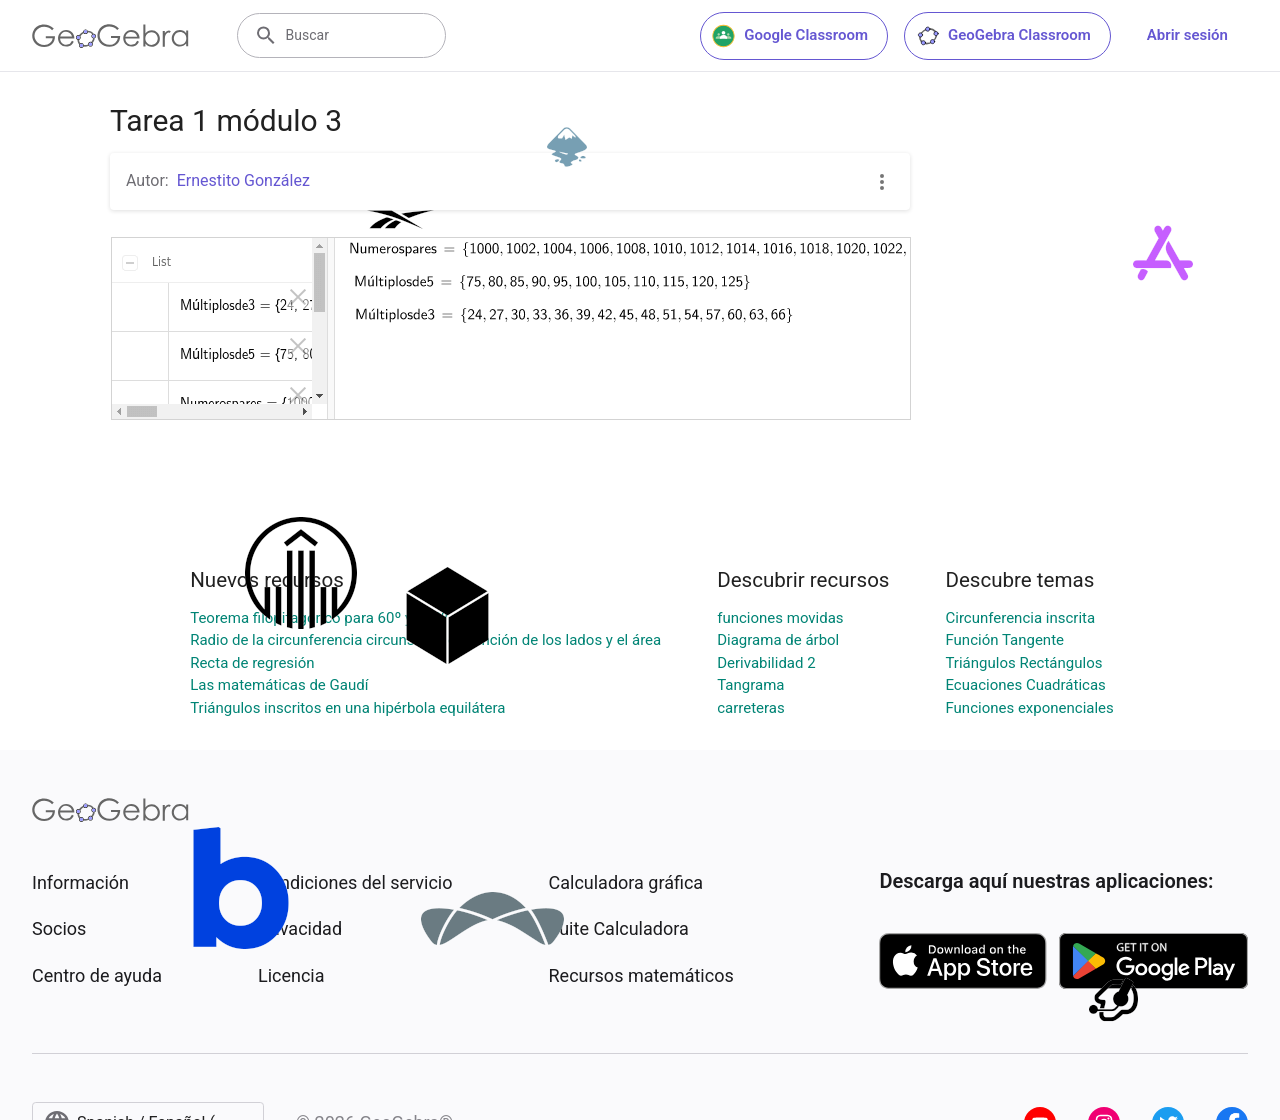  Describe the element at coordinates (492, 918) in the screenshot. I see `topcoder logo - link to competitive programming platform` at that location.